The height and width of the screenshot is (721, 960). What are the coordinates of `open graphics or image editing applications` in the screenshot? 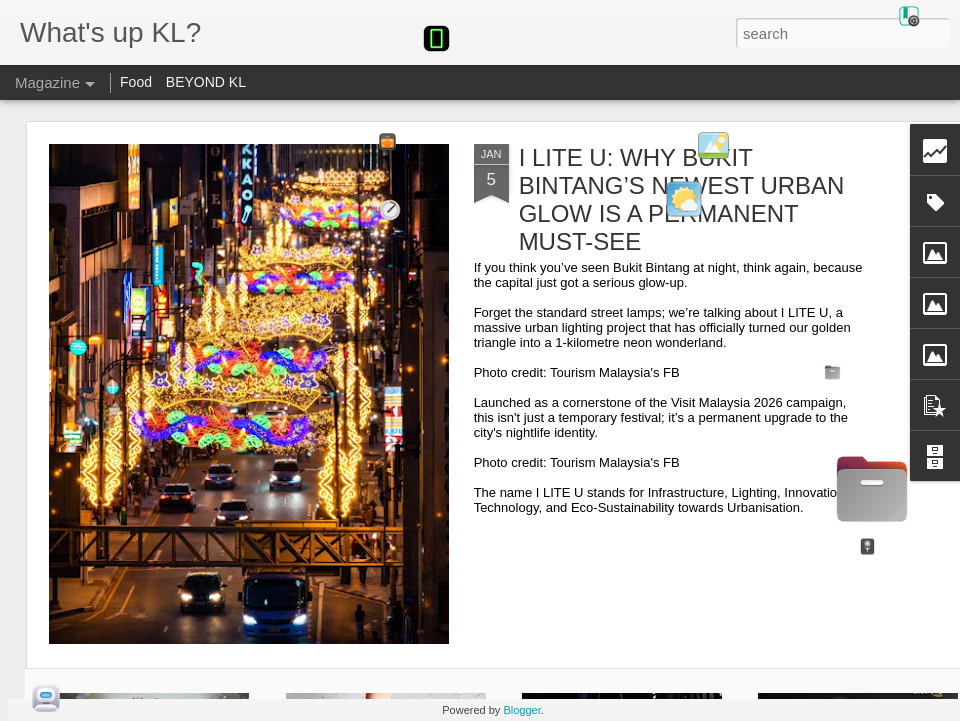 It's located at (713, 145).